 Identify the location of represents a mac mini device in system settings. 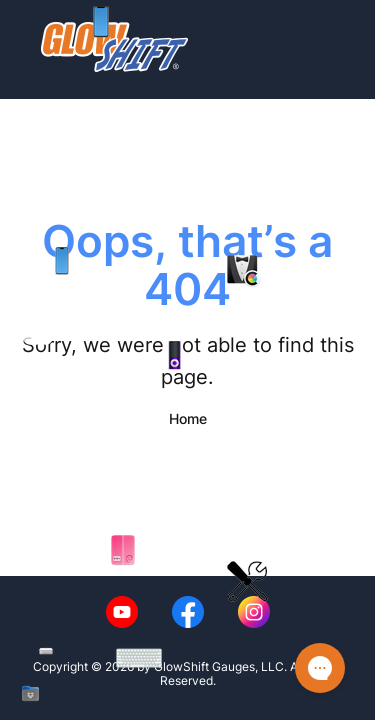
(46, 650).